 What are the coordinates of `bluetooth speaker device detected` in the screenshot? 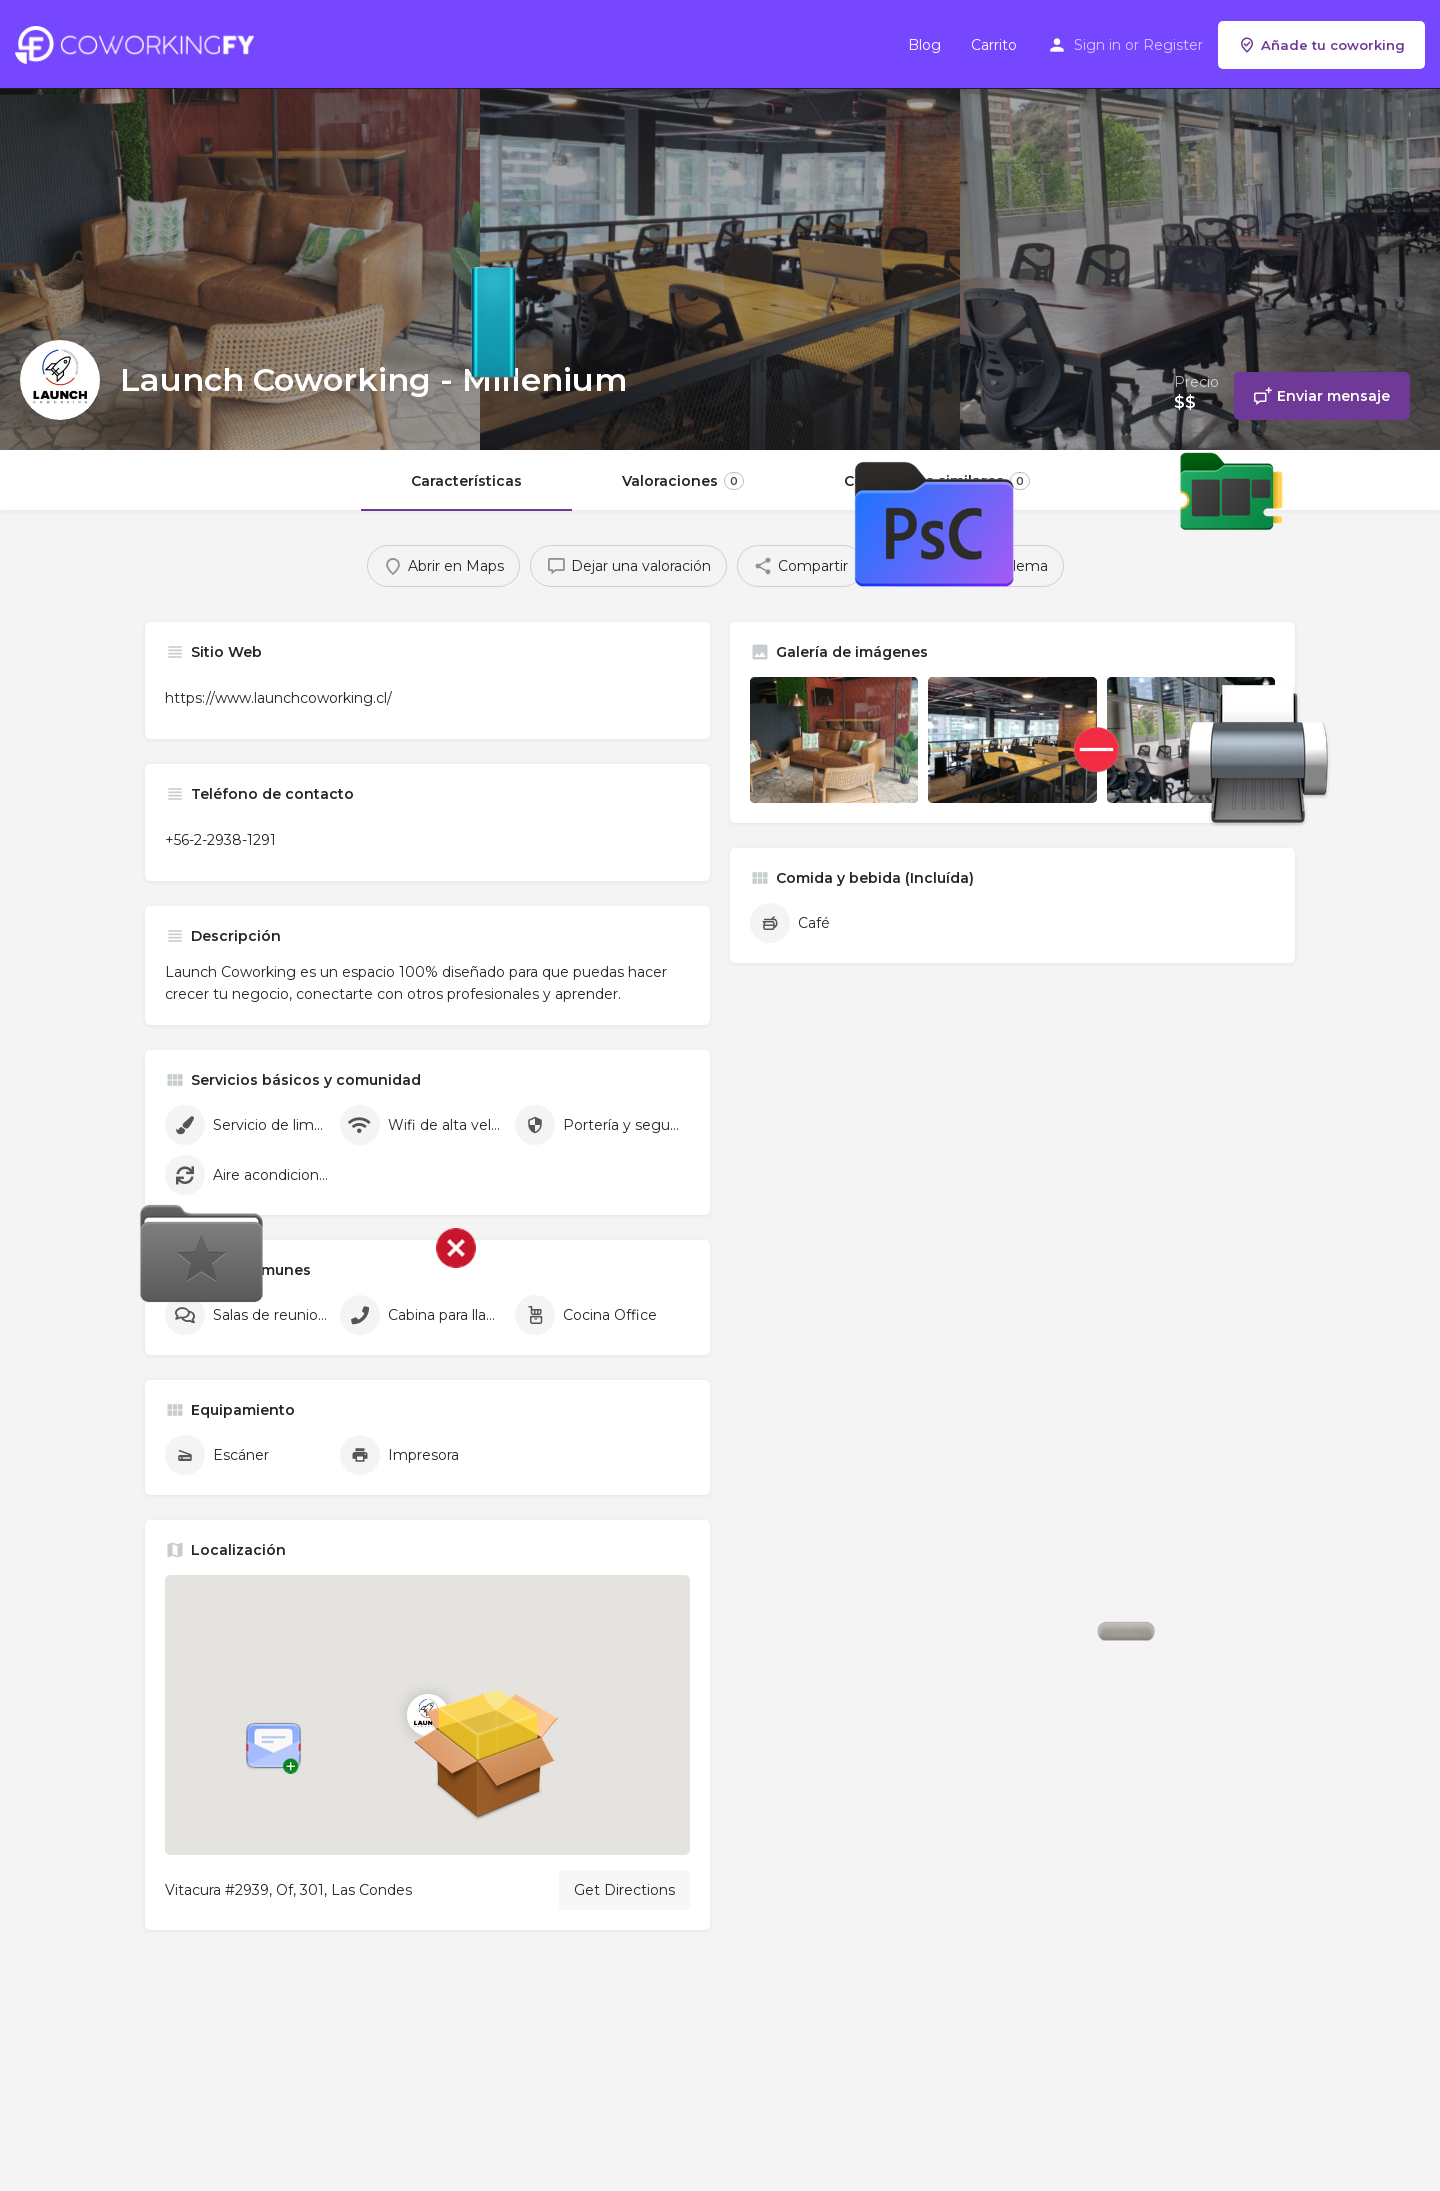 It's located at (1126, 1631).